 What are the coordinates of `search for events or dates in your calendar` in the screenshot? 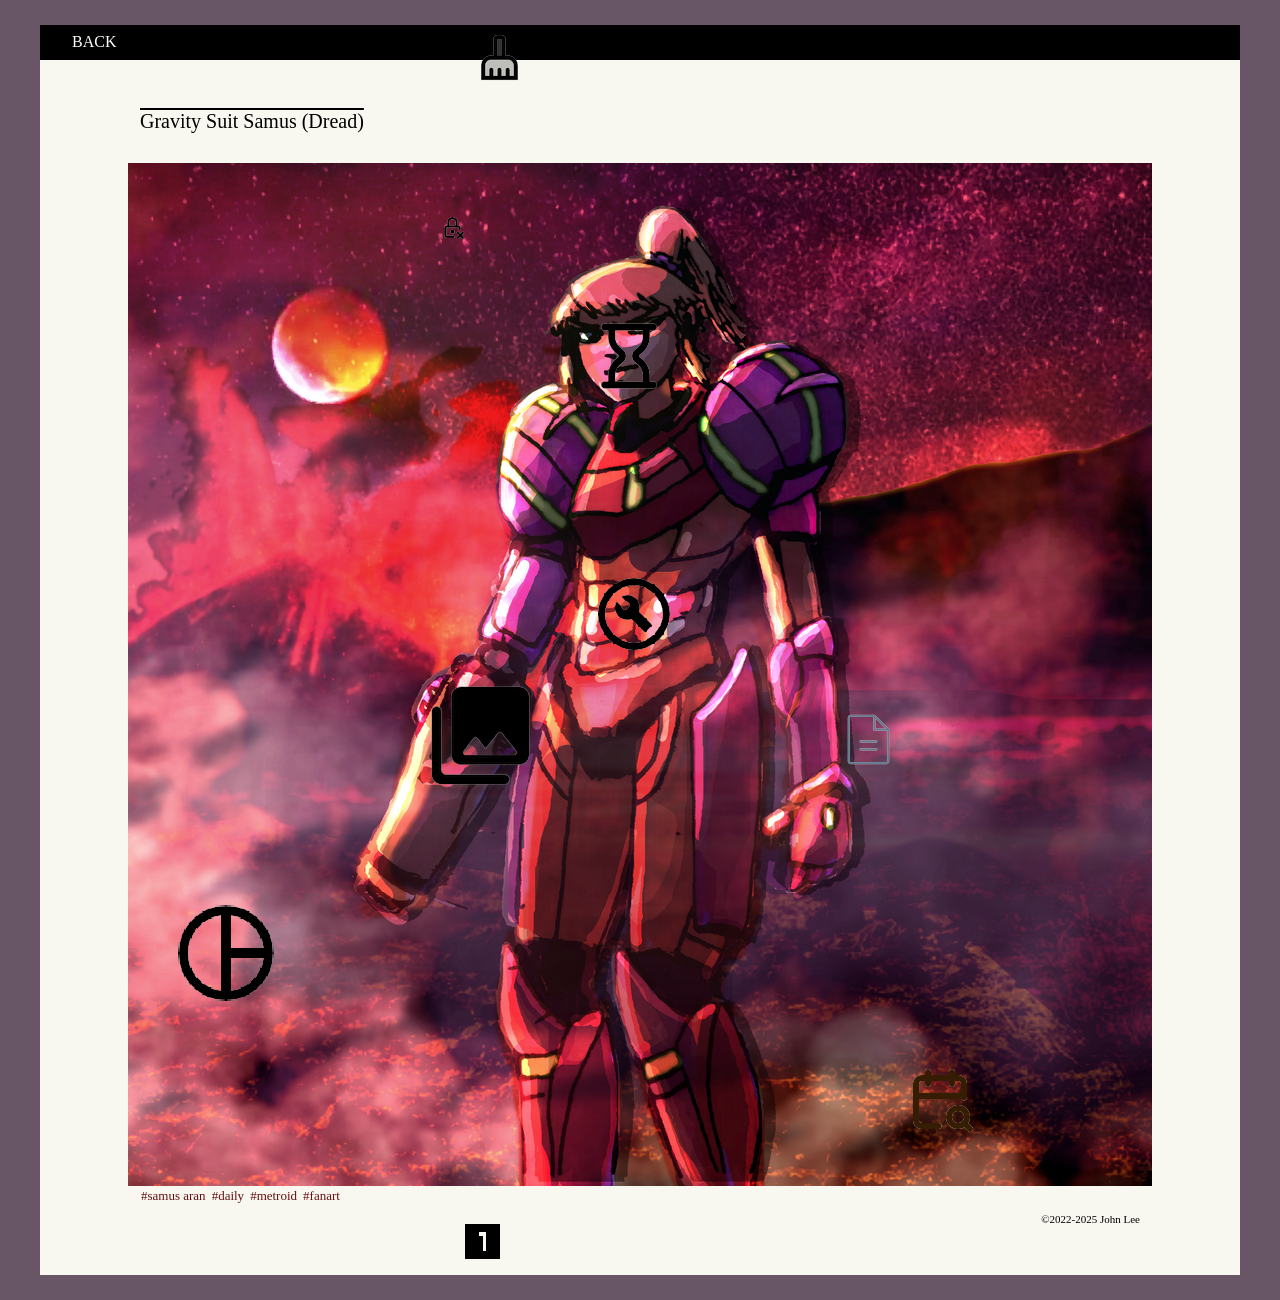 It's located at (940, 1099).